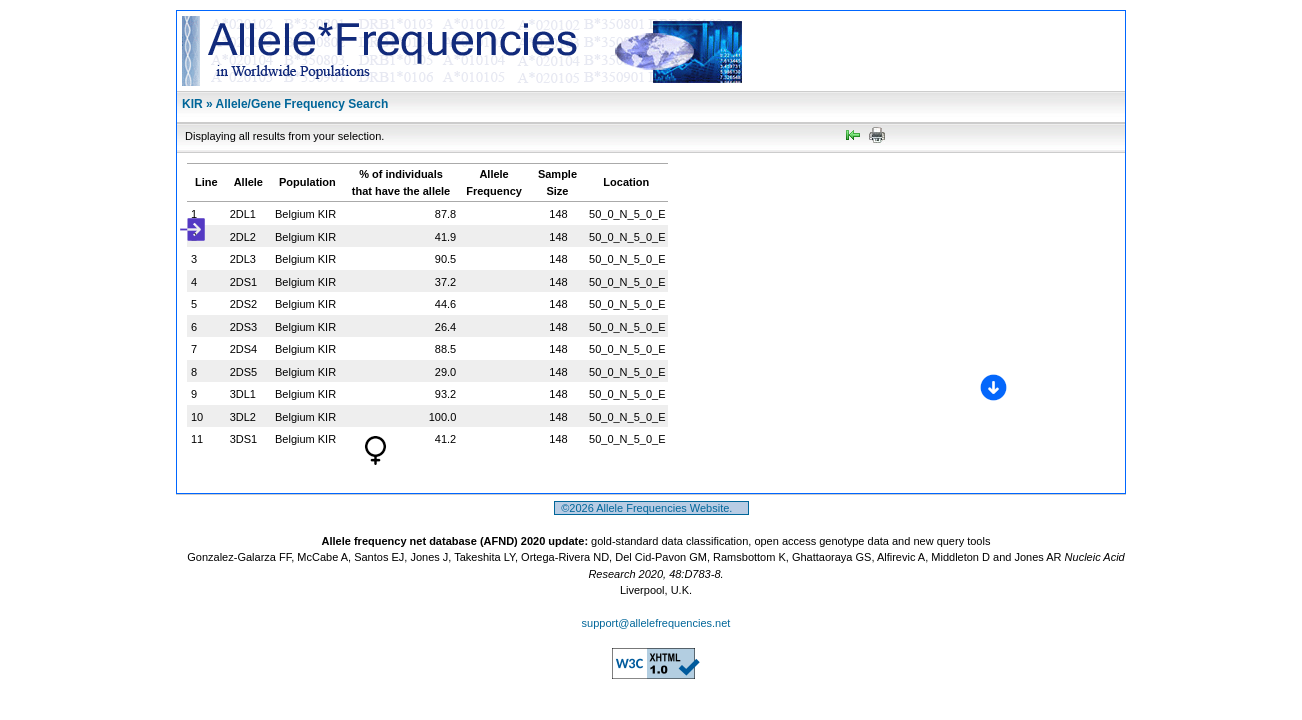 The width and height of the screenshot is (1302, 720). I want to click on download a file or content, so click(993, 387).